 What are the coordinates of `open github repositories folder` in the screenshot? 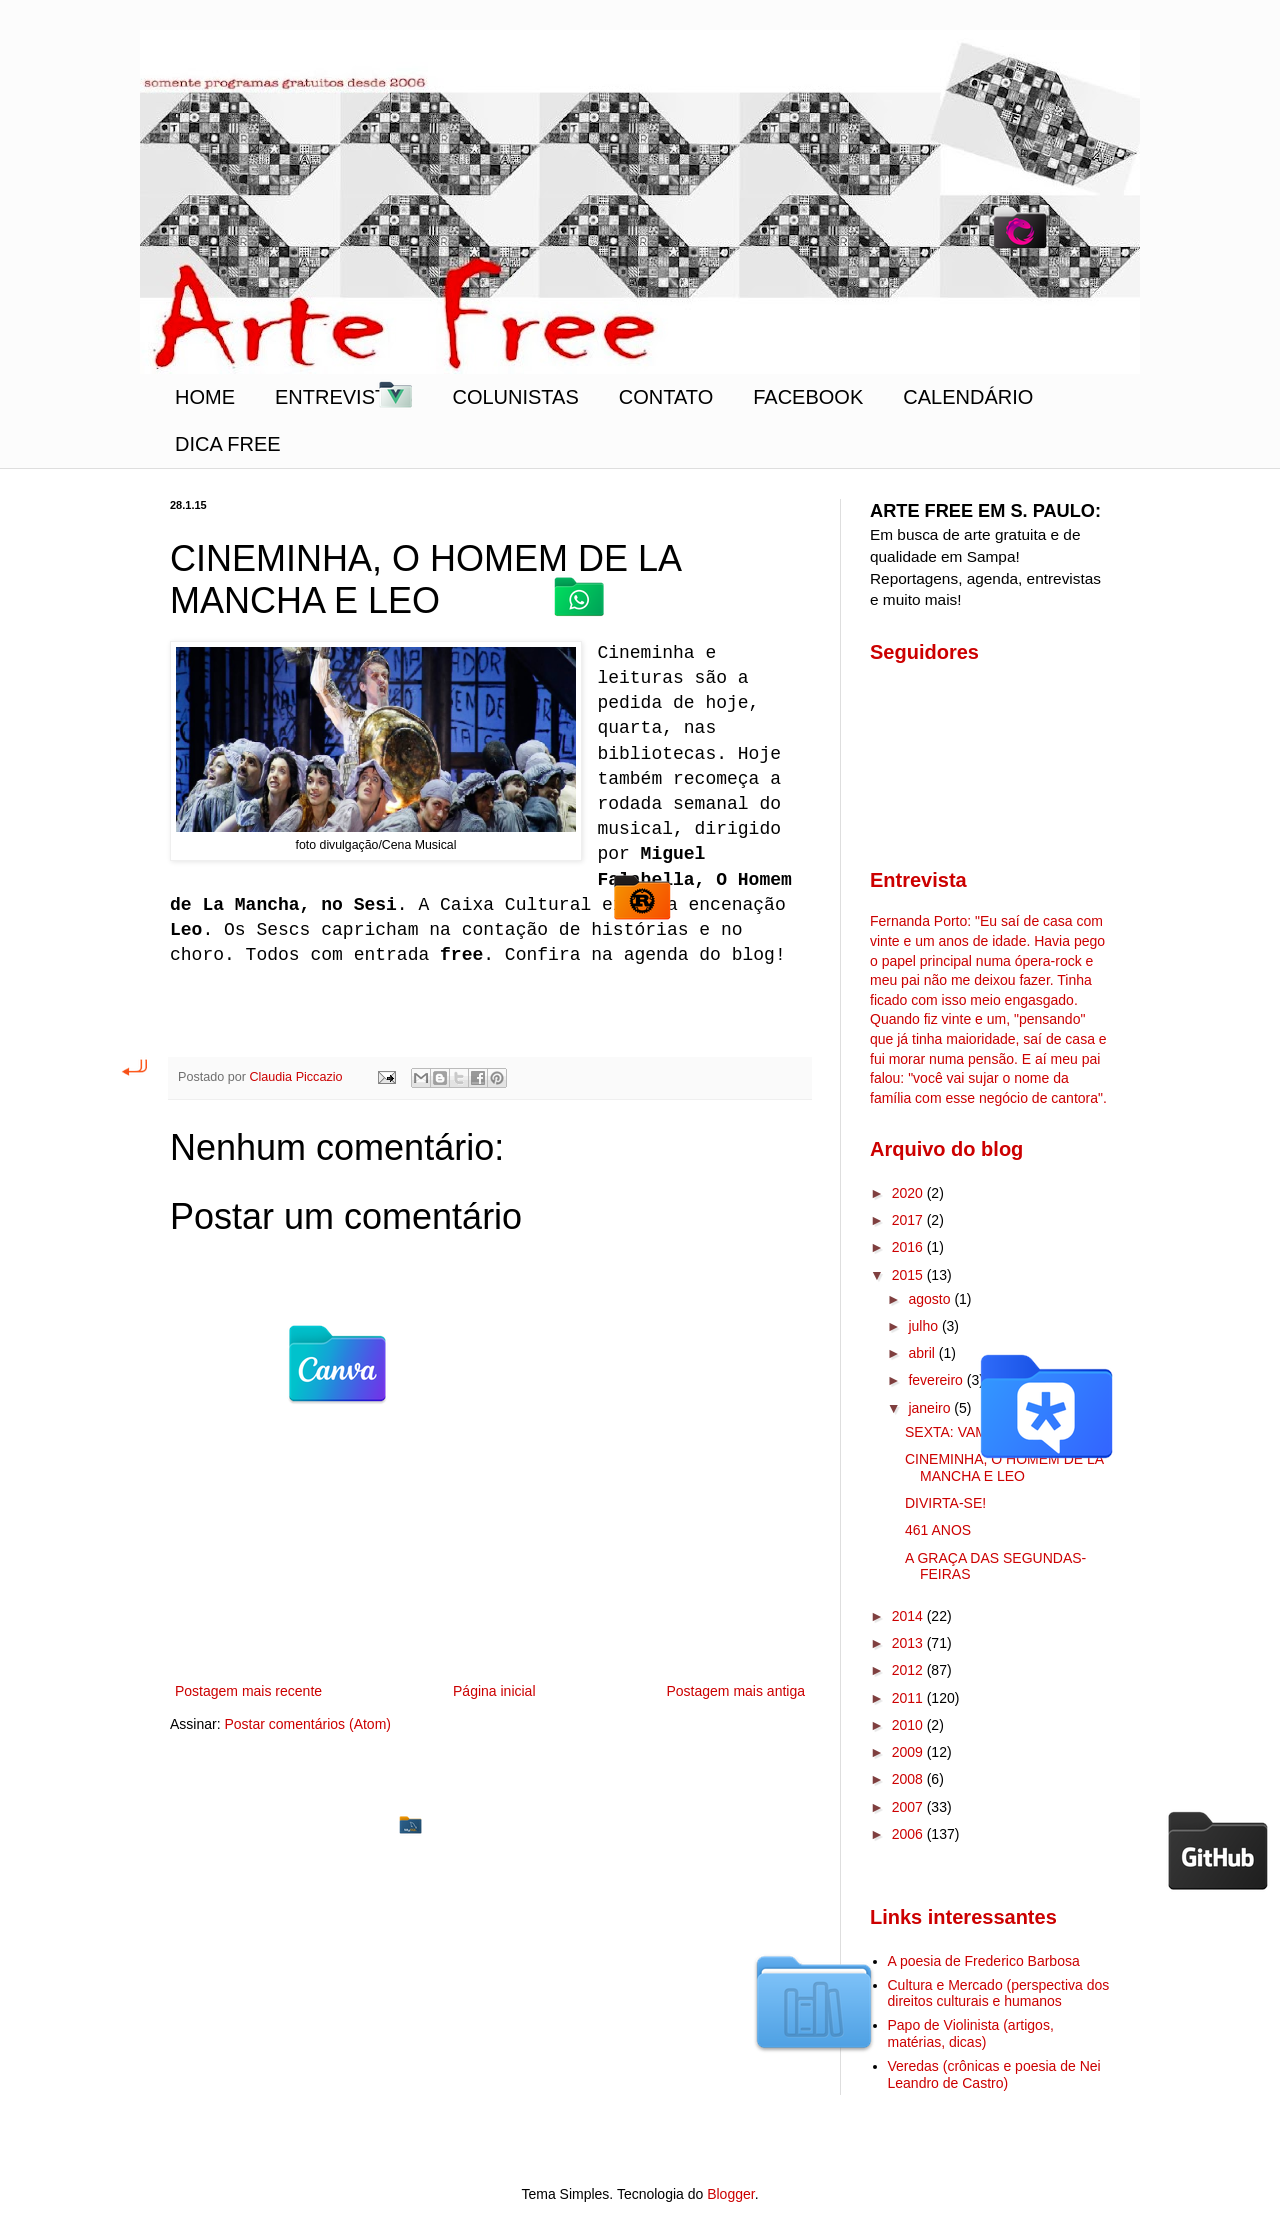 It's located at (1217, 1853).